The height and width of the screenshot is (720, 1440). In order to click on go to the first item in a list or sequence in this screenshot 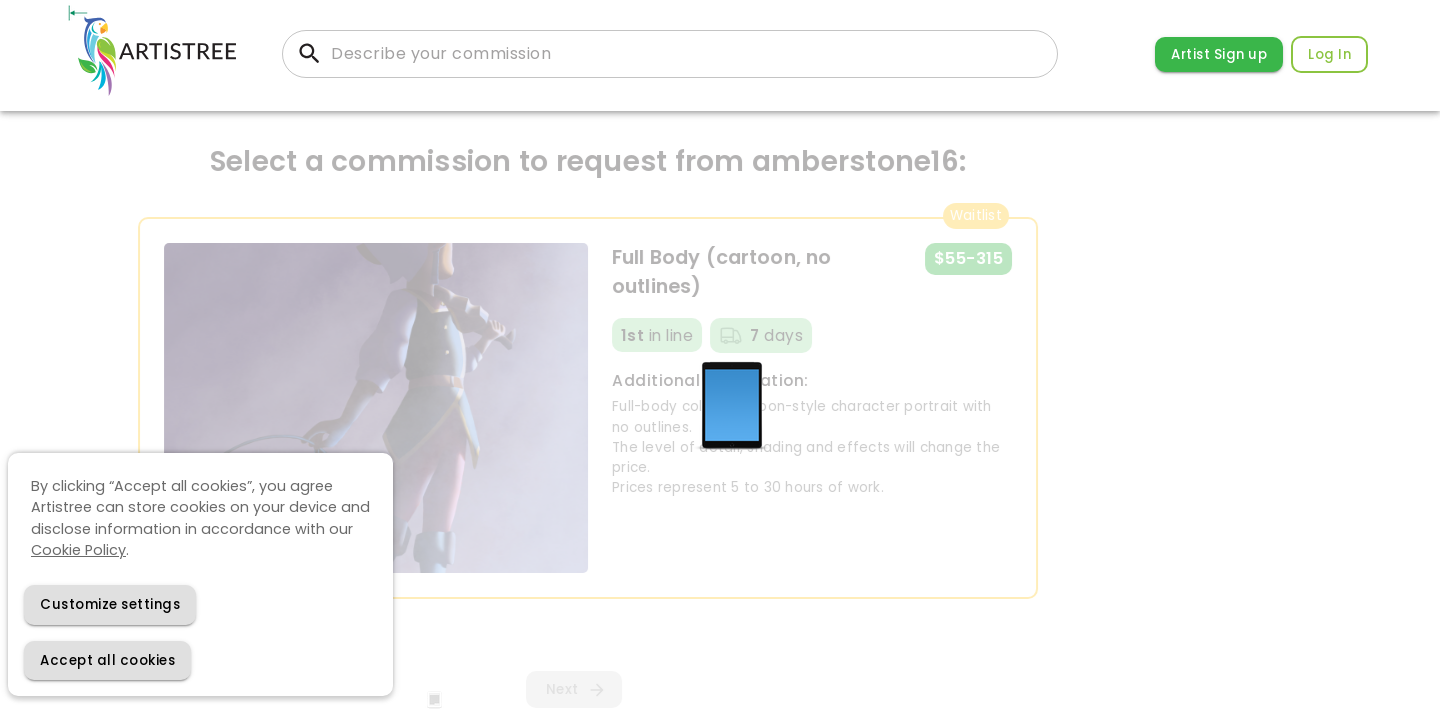, I will do `click(78, 13)`.